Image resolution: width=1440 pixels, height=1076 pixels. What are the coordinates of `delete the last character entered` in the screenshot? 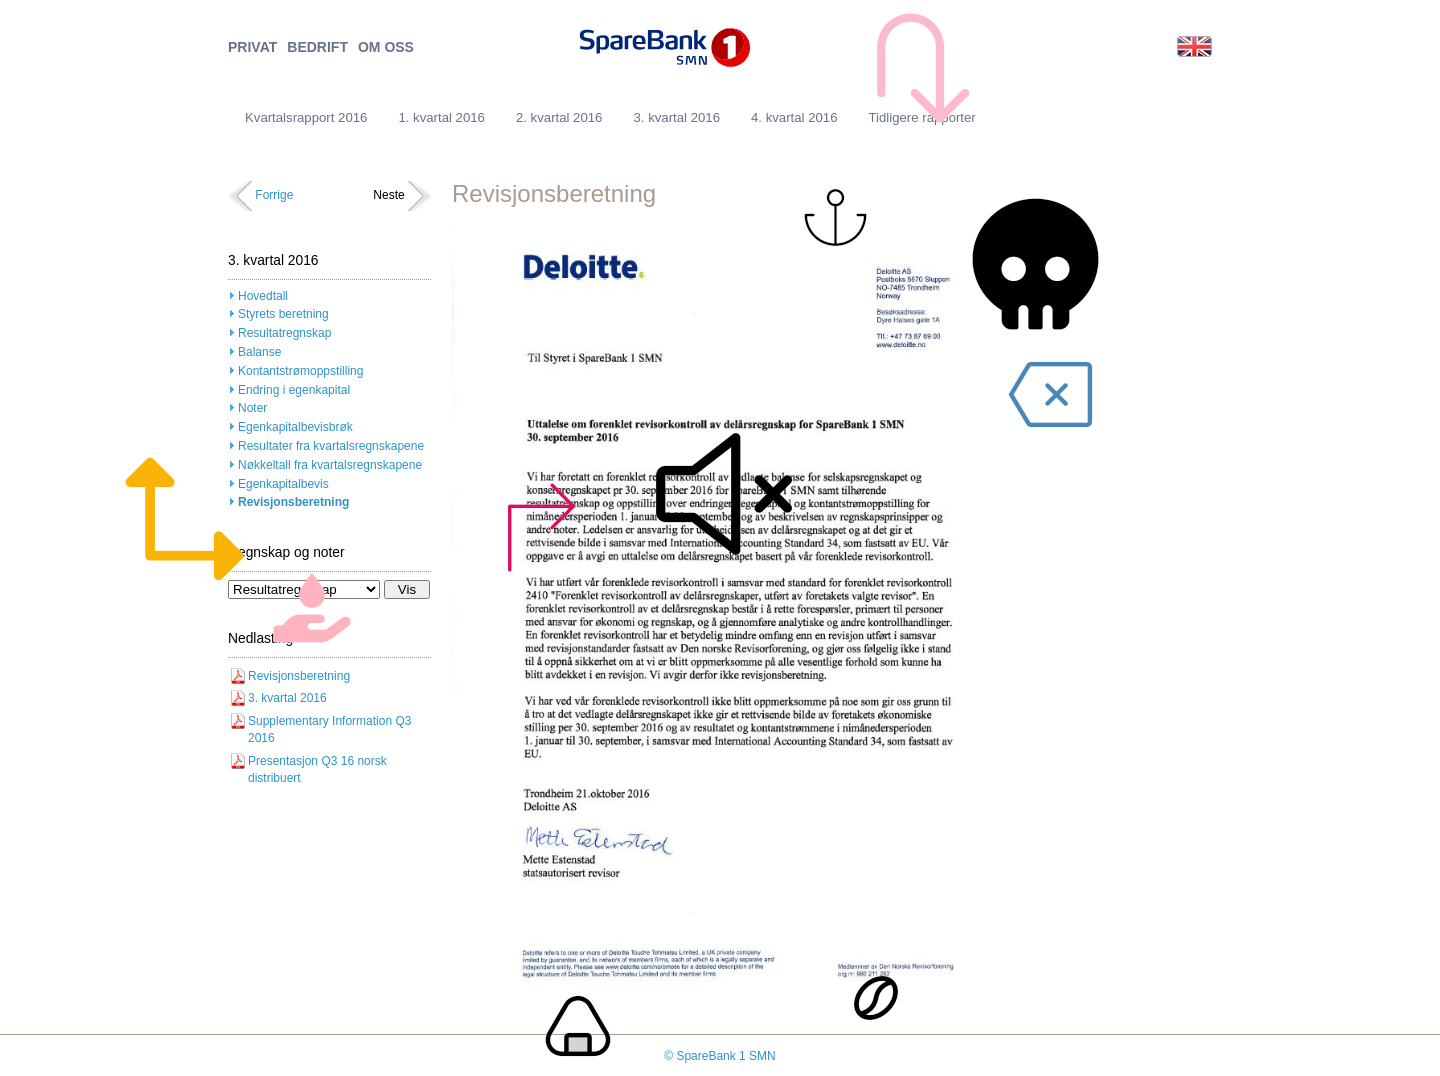 It's located at (1053, 394).